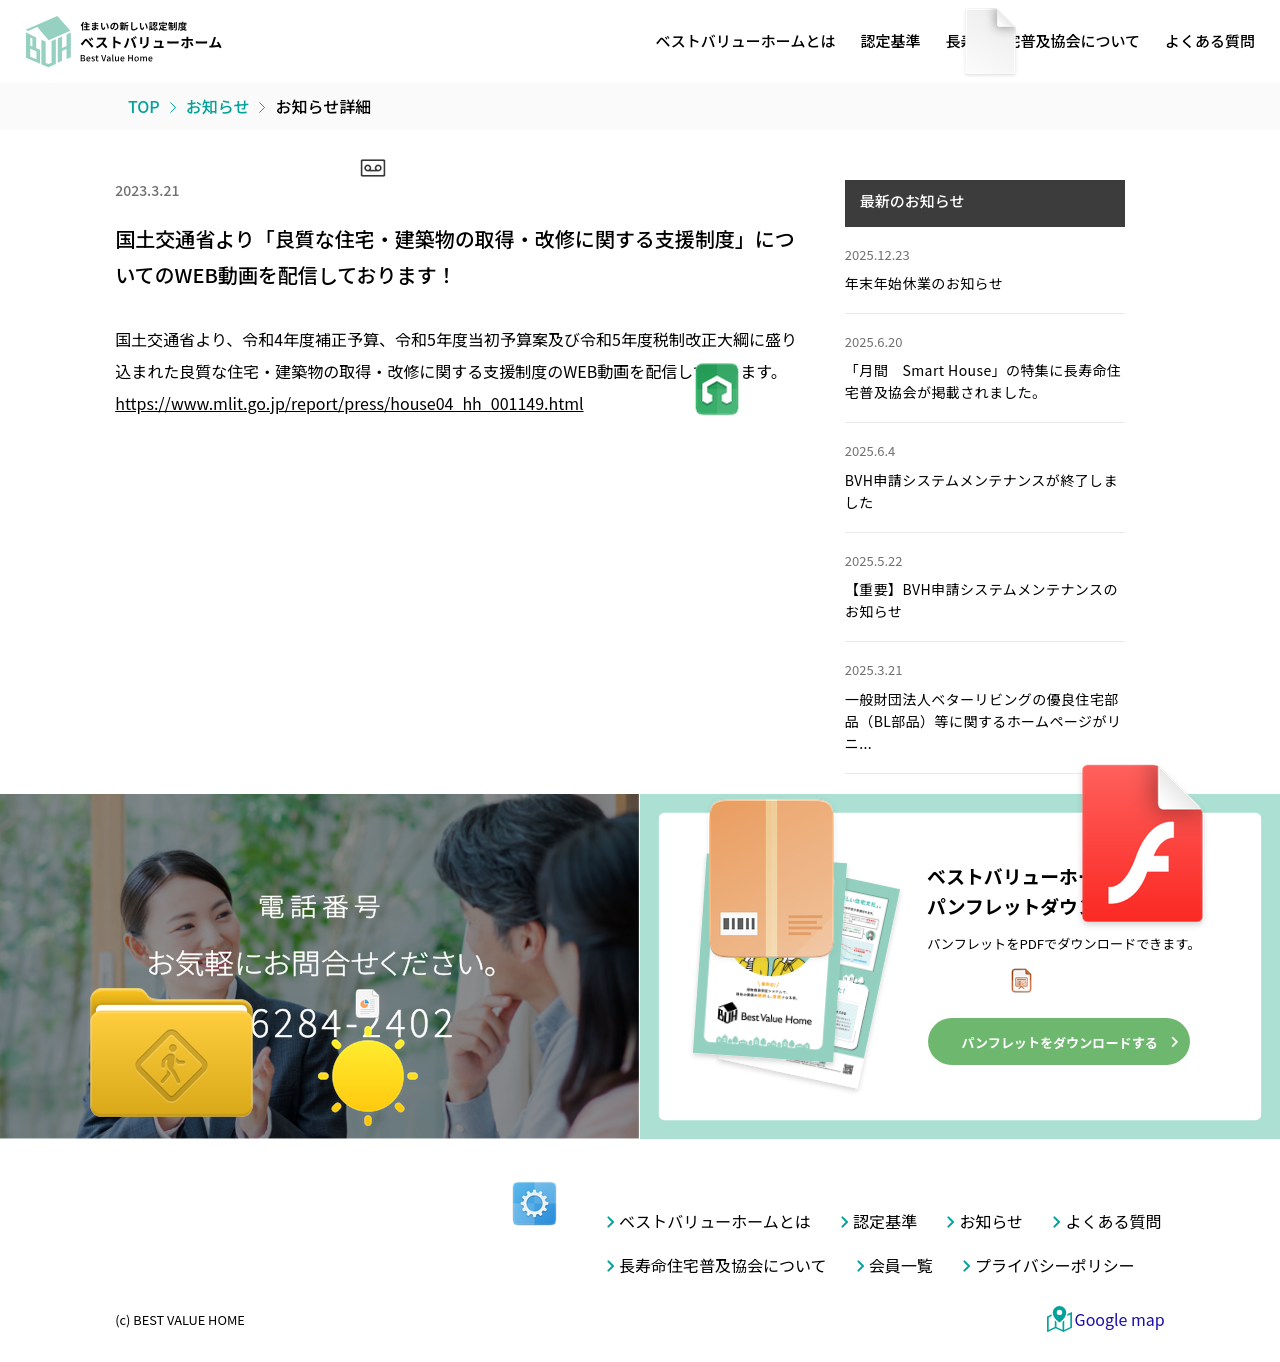  Describe the element at coordinates (368, 1076) in the screenshot. I see `indicates clear or sunny weather conditions` at that location.